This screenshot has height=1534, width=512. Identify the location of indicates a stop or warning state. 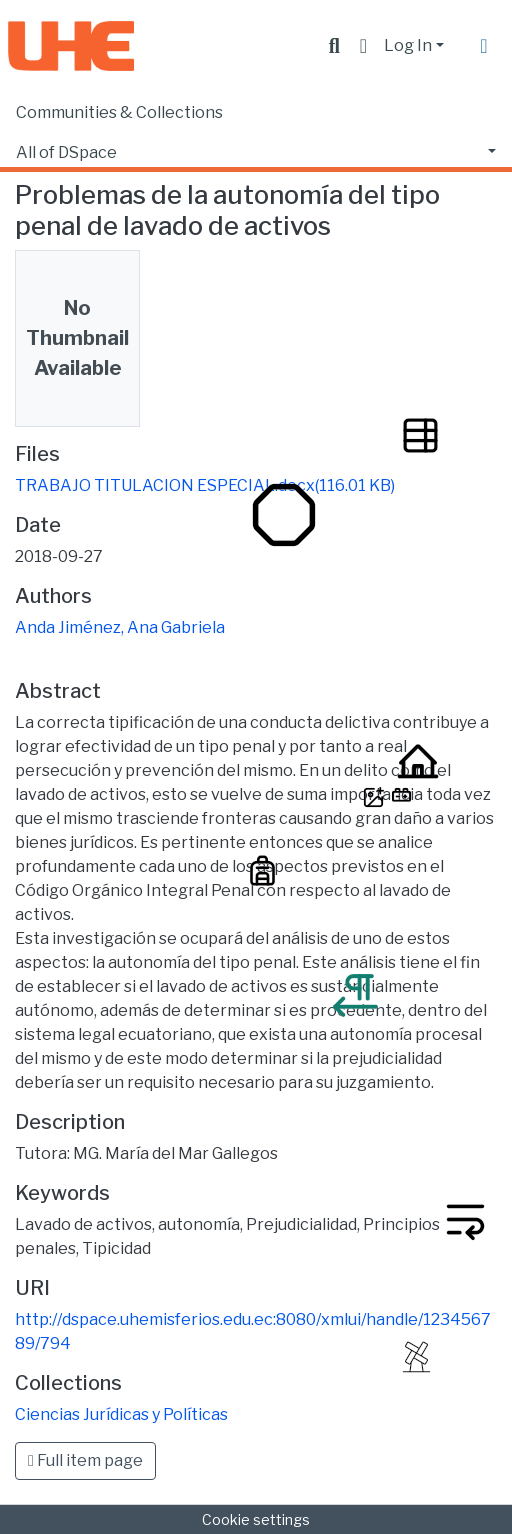
(284, 515).